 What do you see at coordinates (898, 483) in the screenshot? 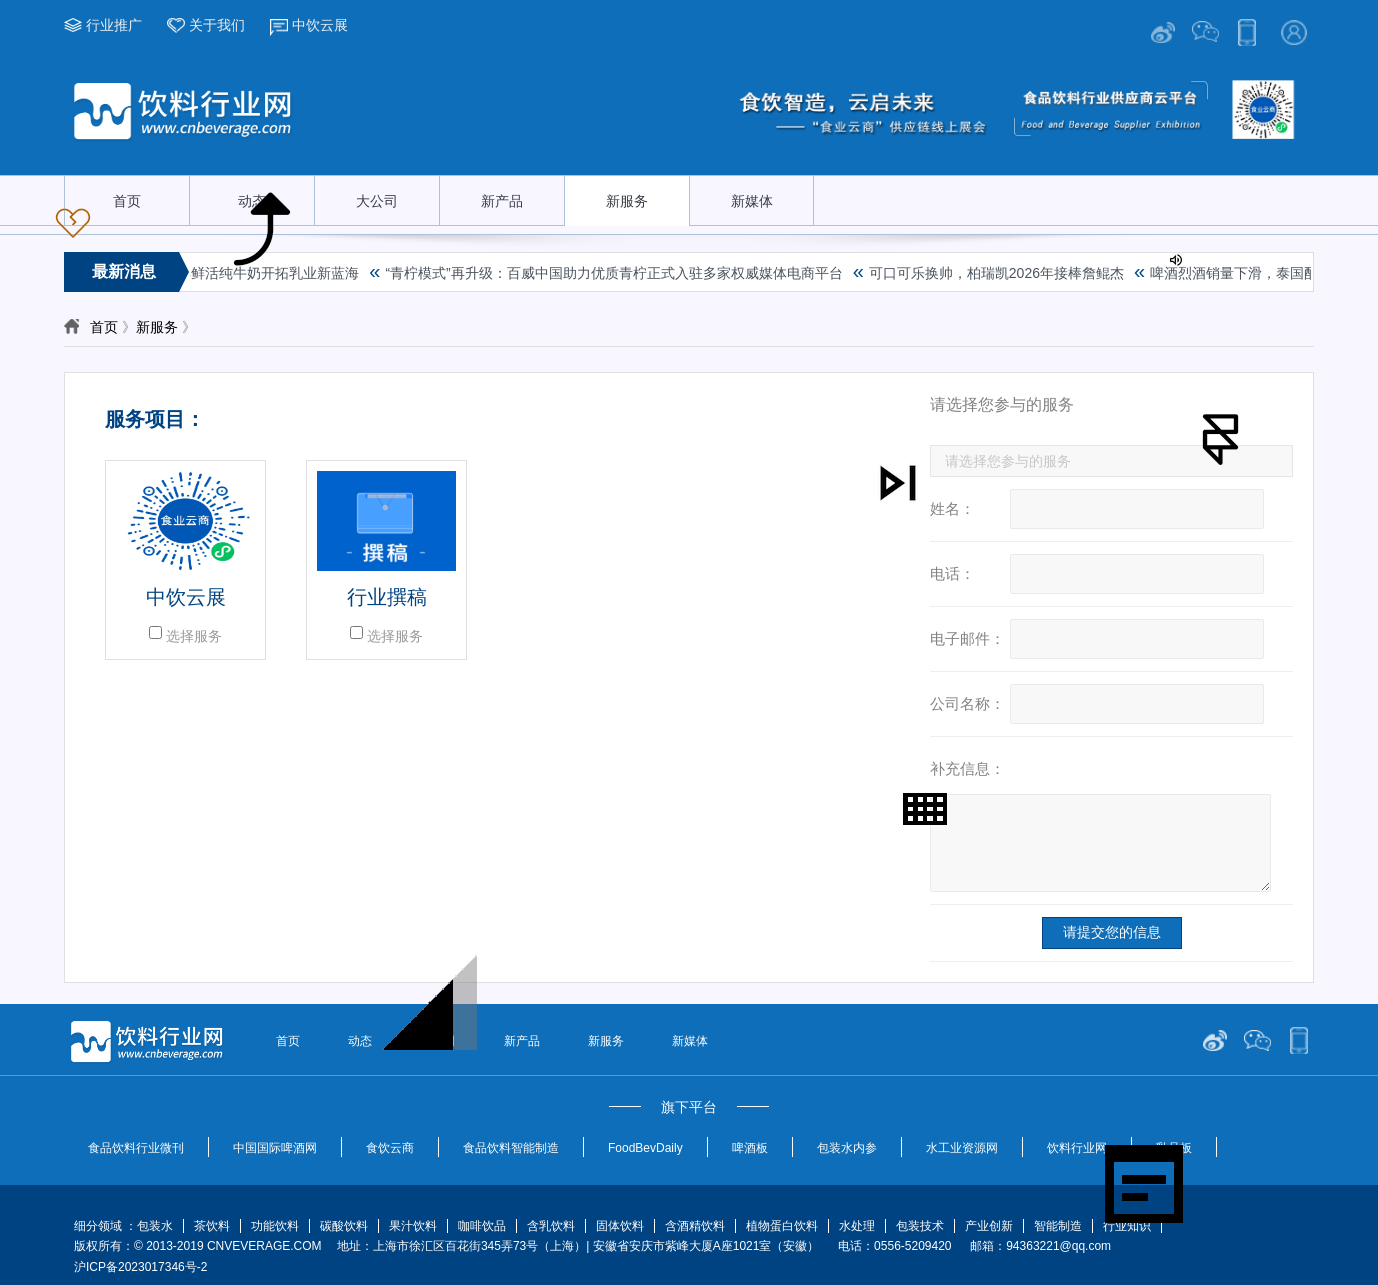
I see `skip to the next track or media item` at bounding box center [898, 483].